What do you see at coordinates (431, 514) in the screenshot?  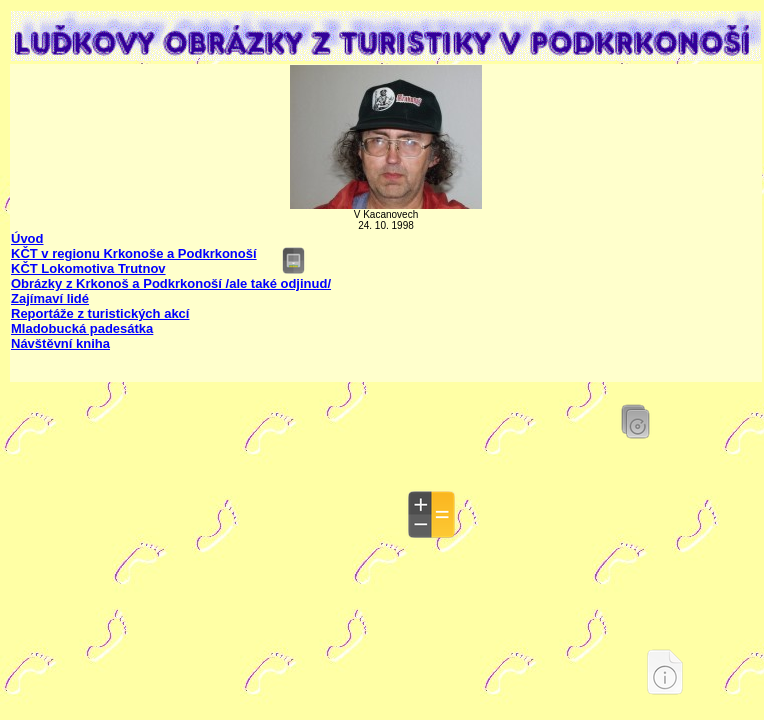 I see `open the calculator app` at bounding box center [431, 514].